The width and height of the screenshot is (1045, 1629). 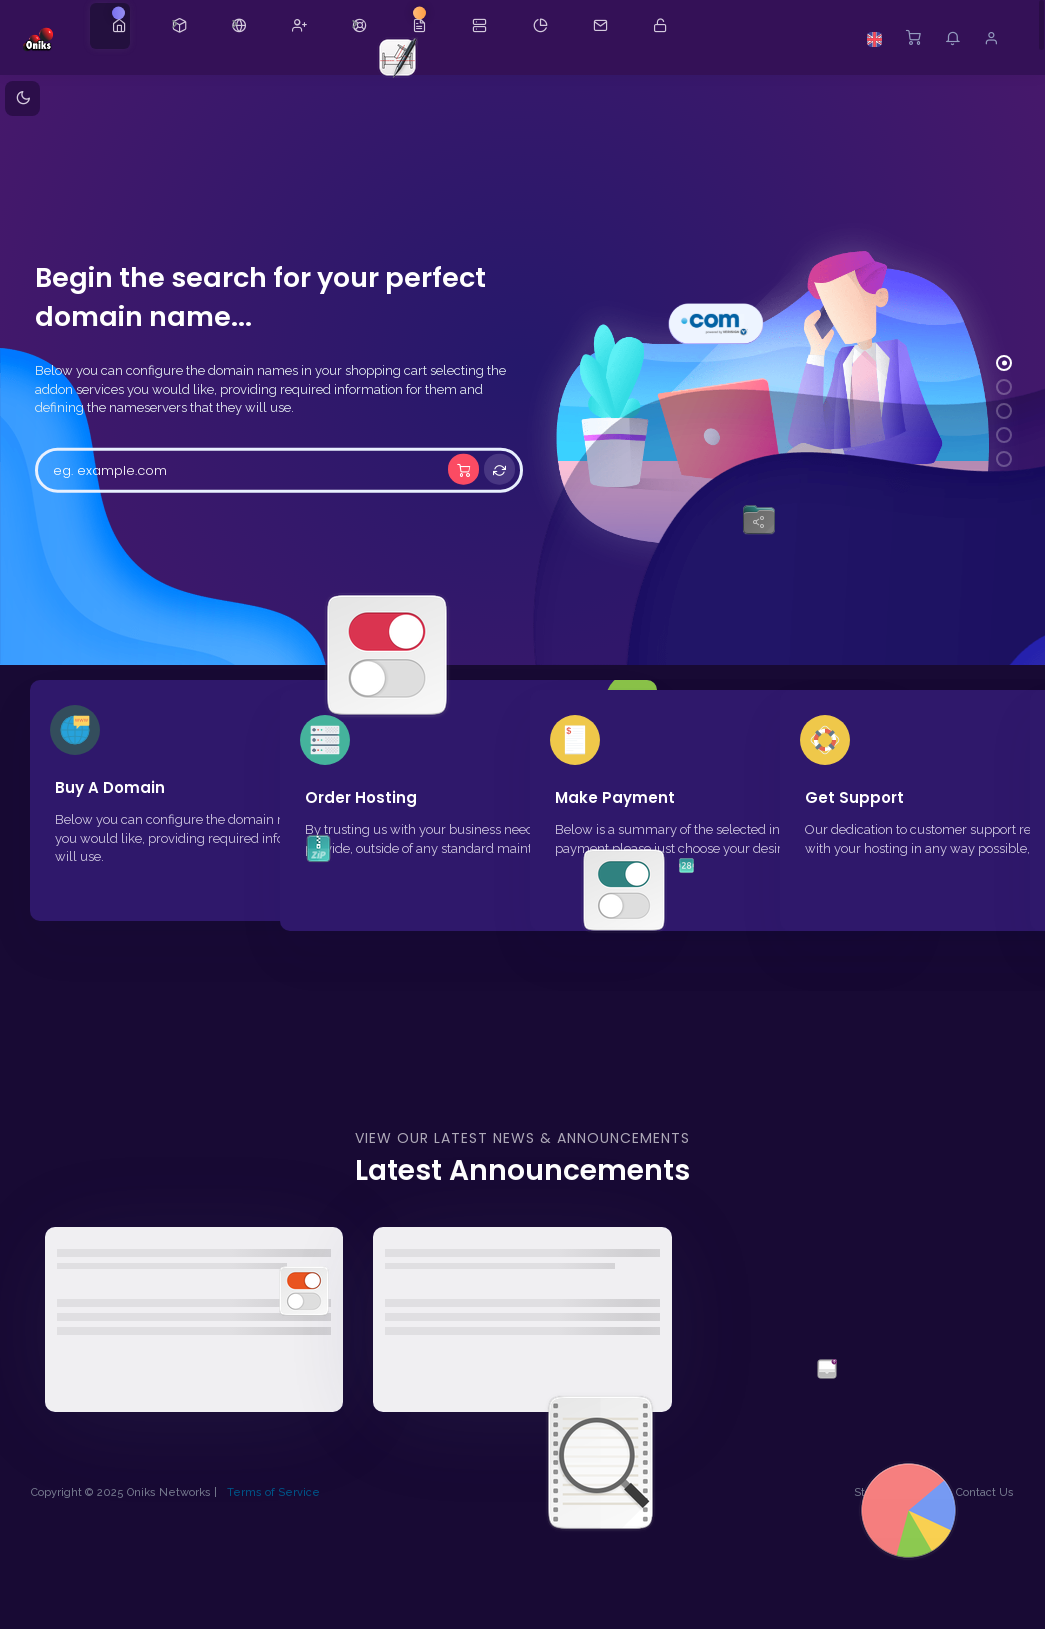 I want to click on open gnome tweaks settings, so click(x=387, y=655).